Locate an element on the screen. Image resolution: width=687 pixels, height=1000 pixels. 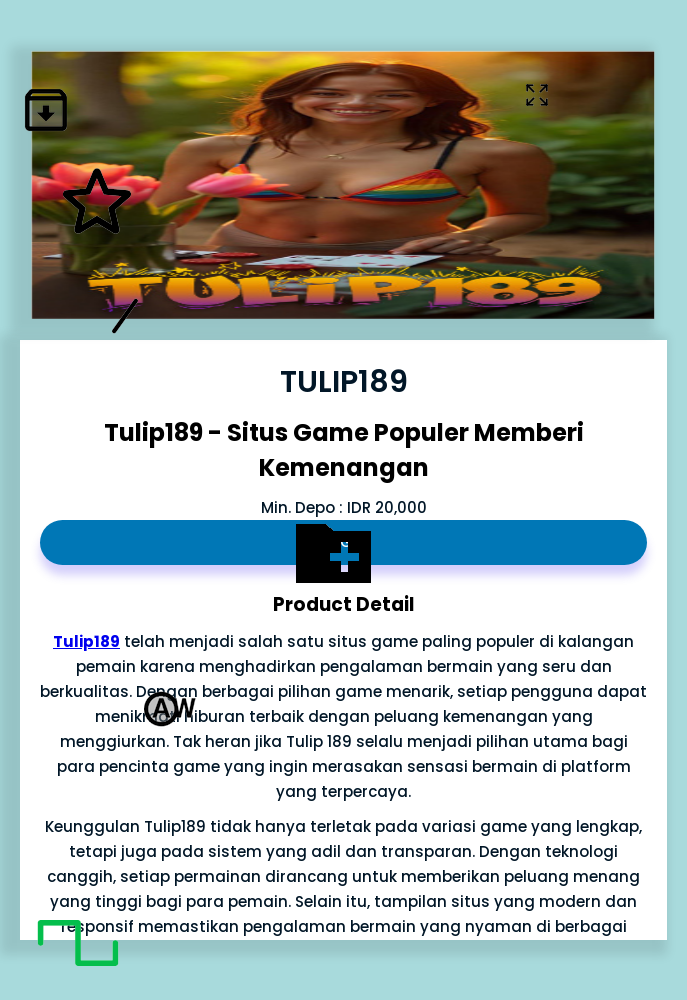
create a new folder is located at coordinates (333, 553).